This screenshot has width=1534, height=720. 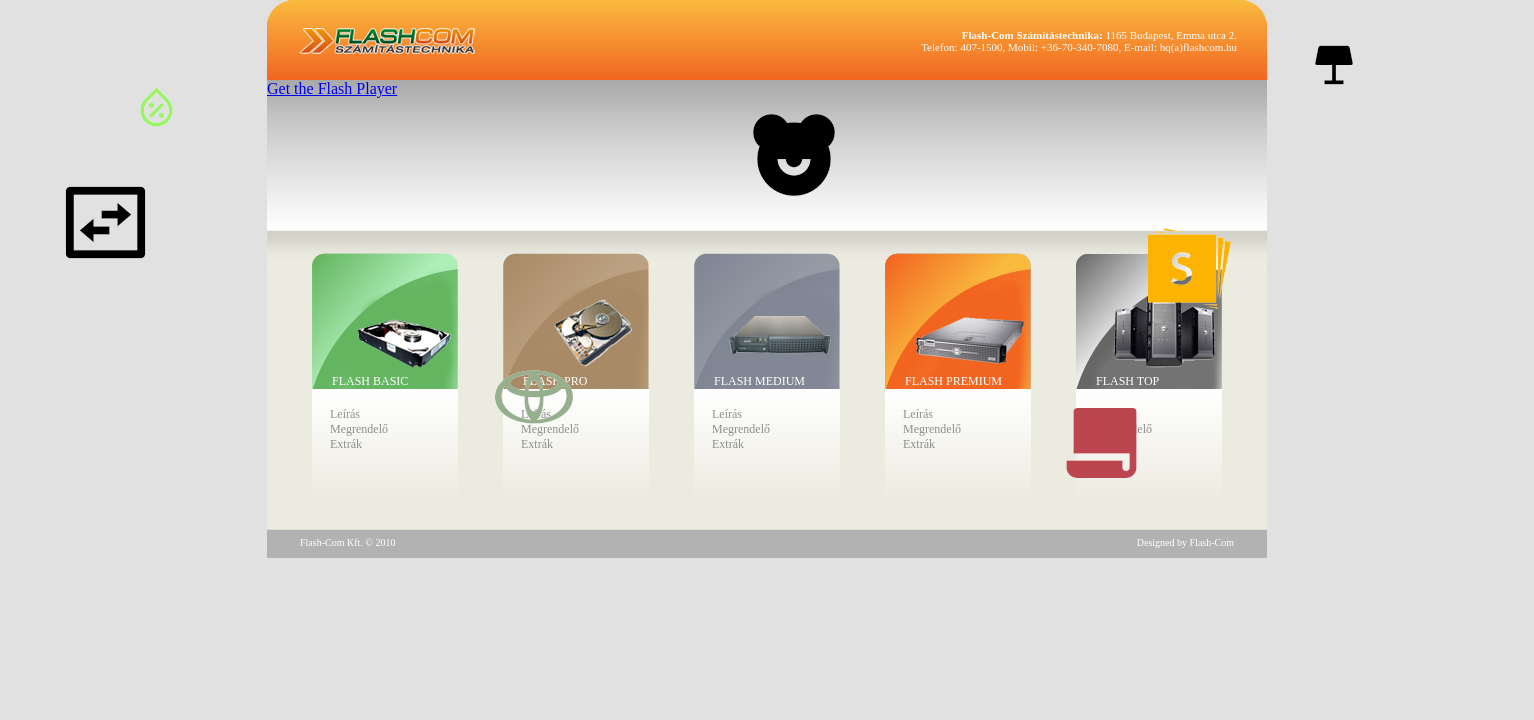 What do you see at coordinates (1189, 268) in the screenshot?
I see `open slides presentation app` at bounding box center [1189, 268].